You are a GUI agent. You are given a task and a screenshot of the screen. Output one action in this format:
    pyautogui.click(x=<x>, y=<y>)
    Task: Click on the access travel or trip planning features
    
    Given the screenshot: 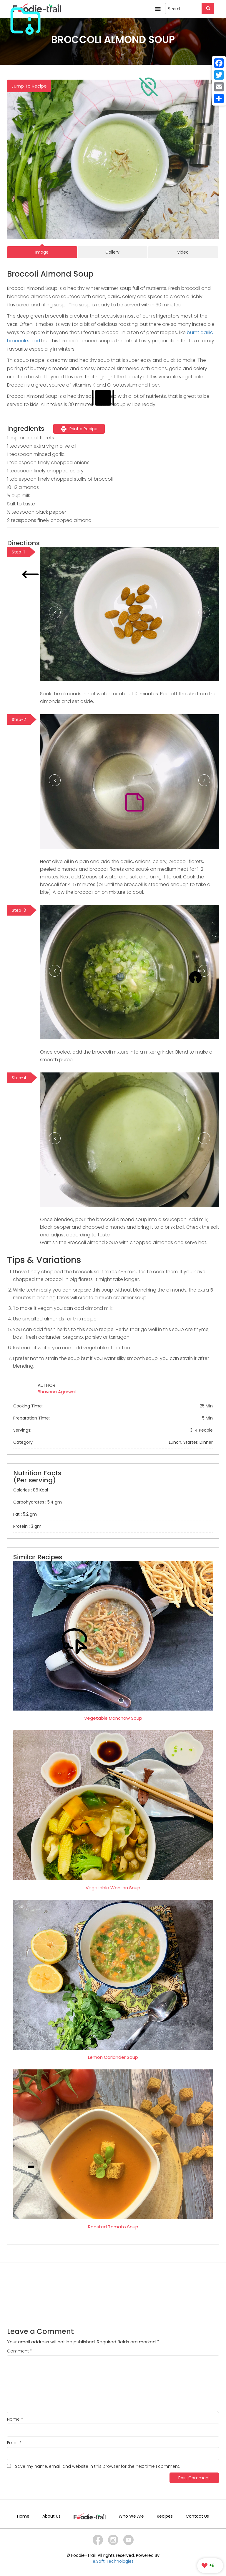 What is the action you would take?
    pyautogui.click(x=31, y=2165)
    